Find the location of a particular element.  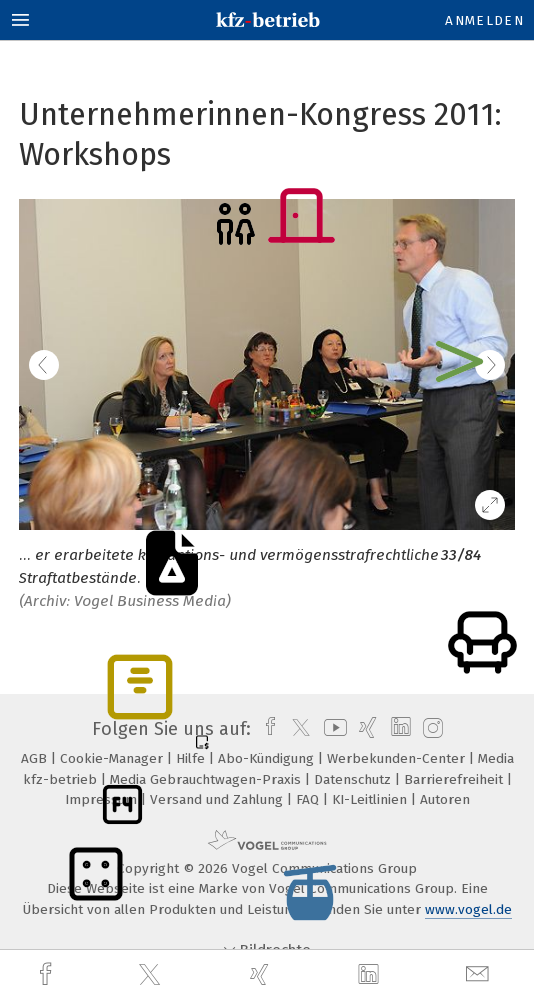

randomize or shuffle content is located at coordinates (96, 874).